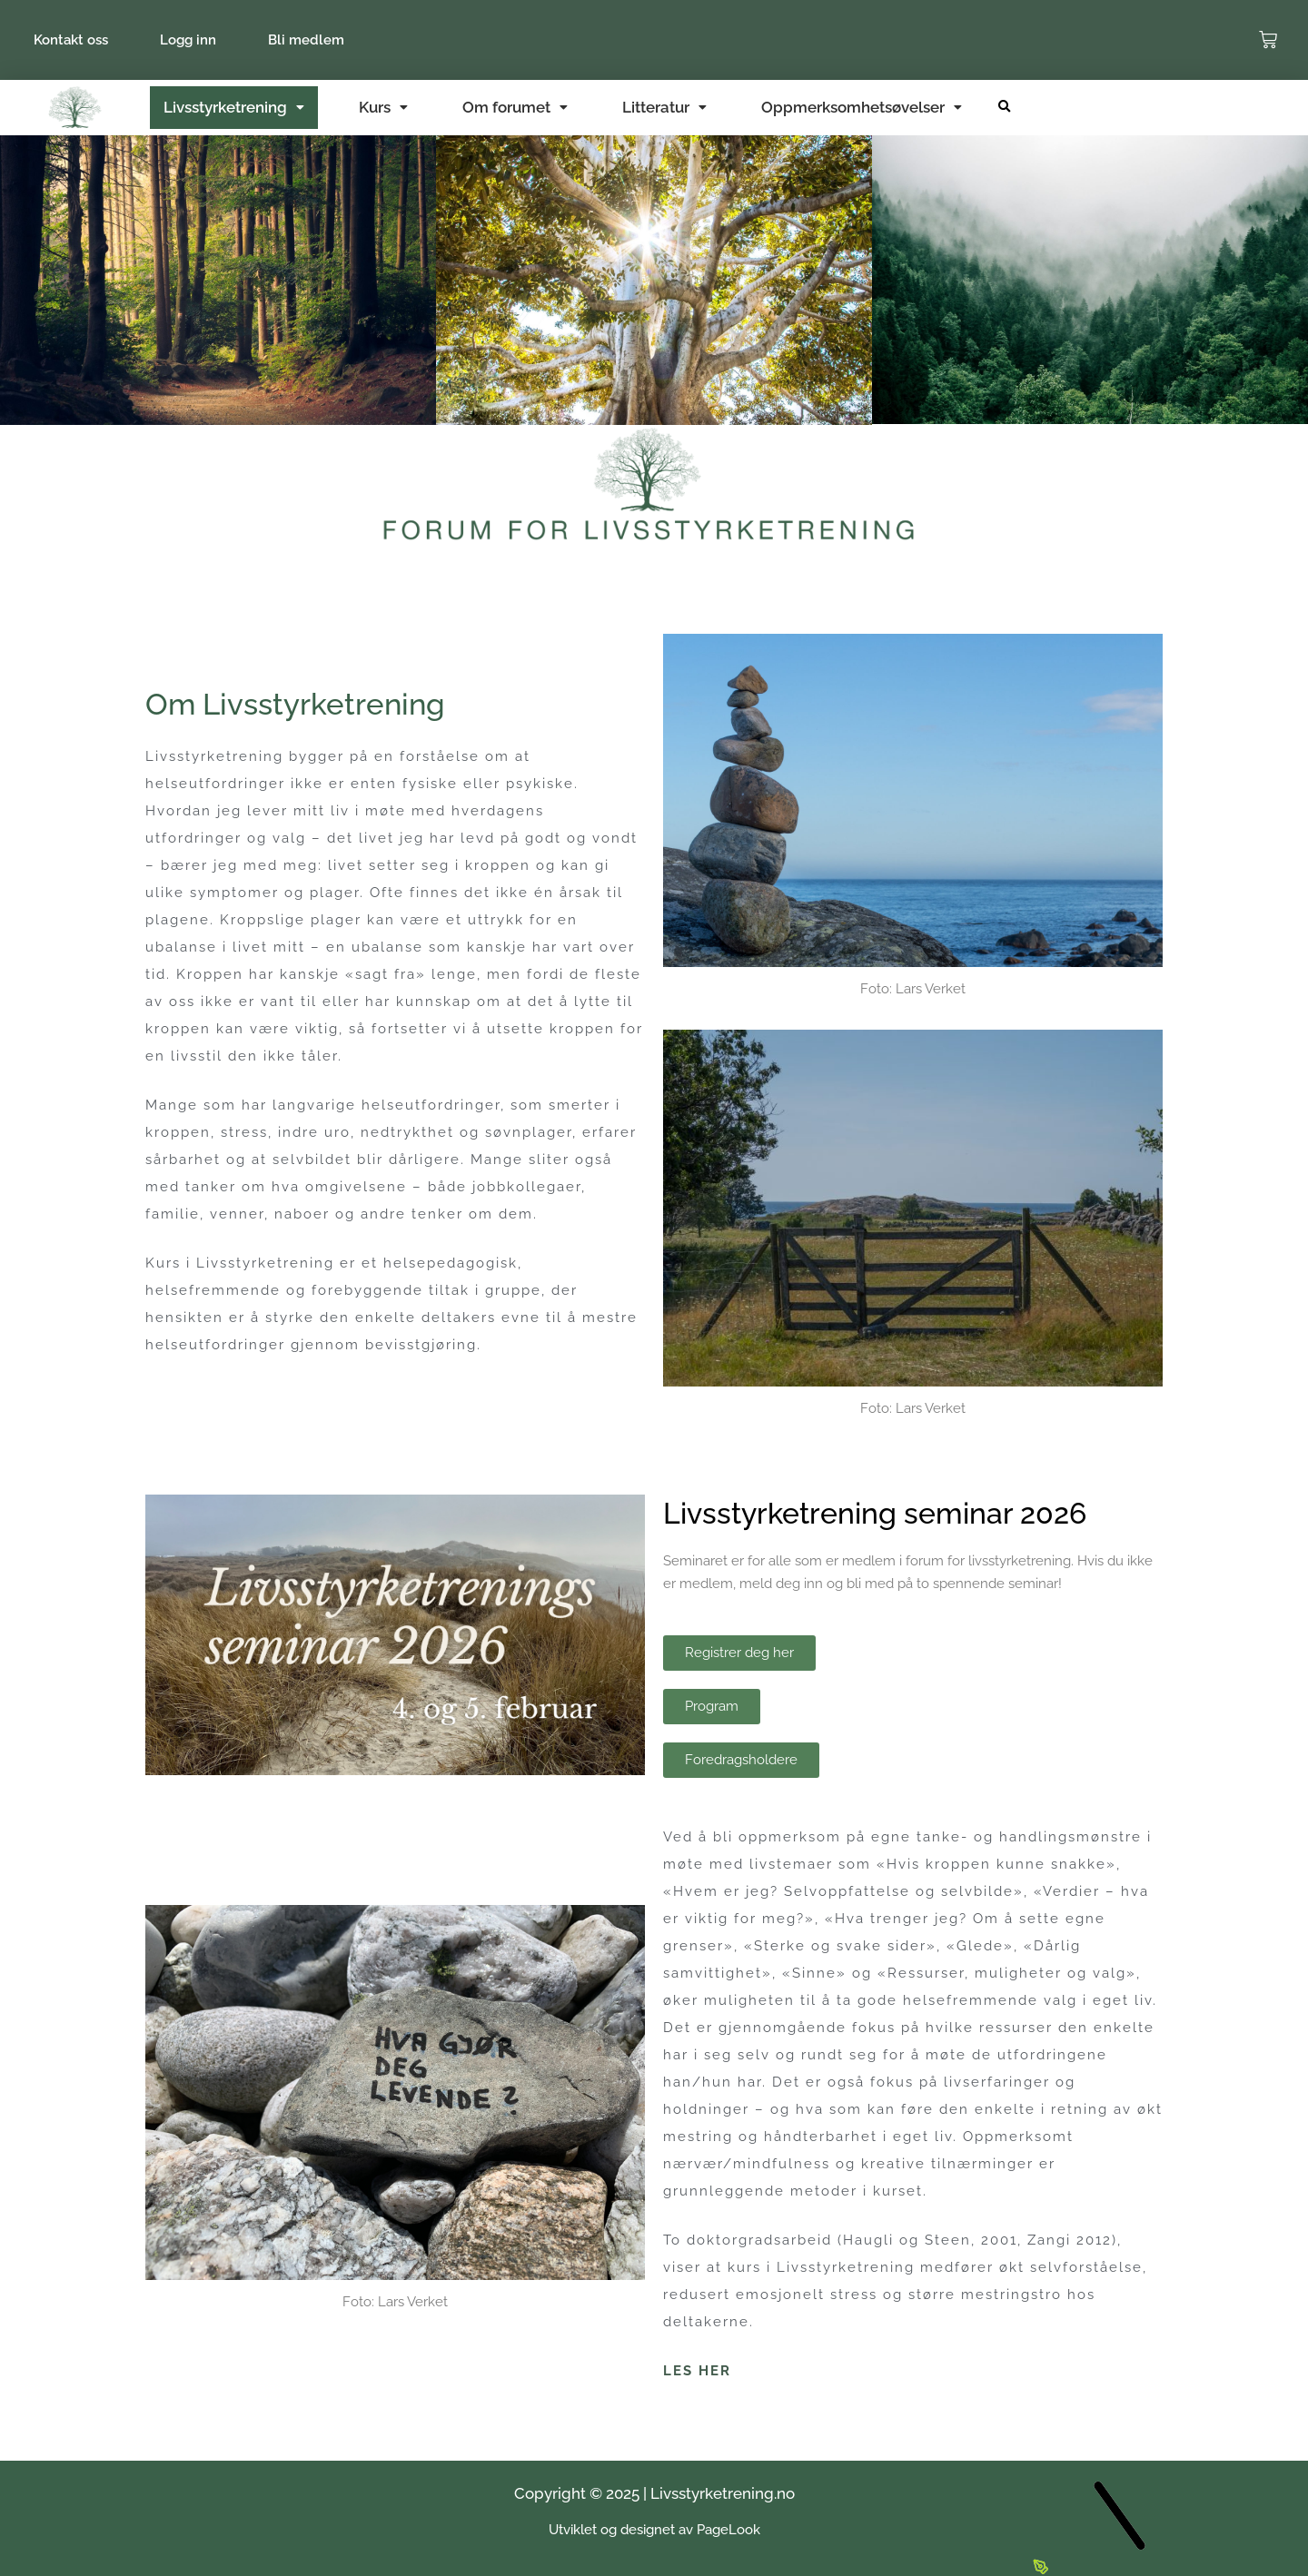 The width and height of the screenshot is (1308, 2576). I want to click on access vector drawing tools, so click(1041, 2567).